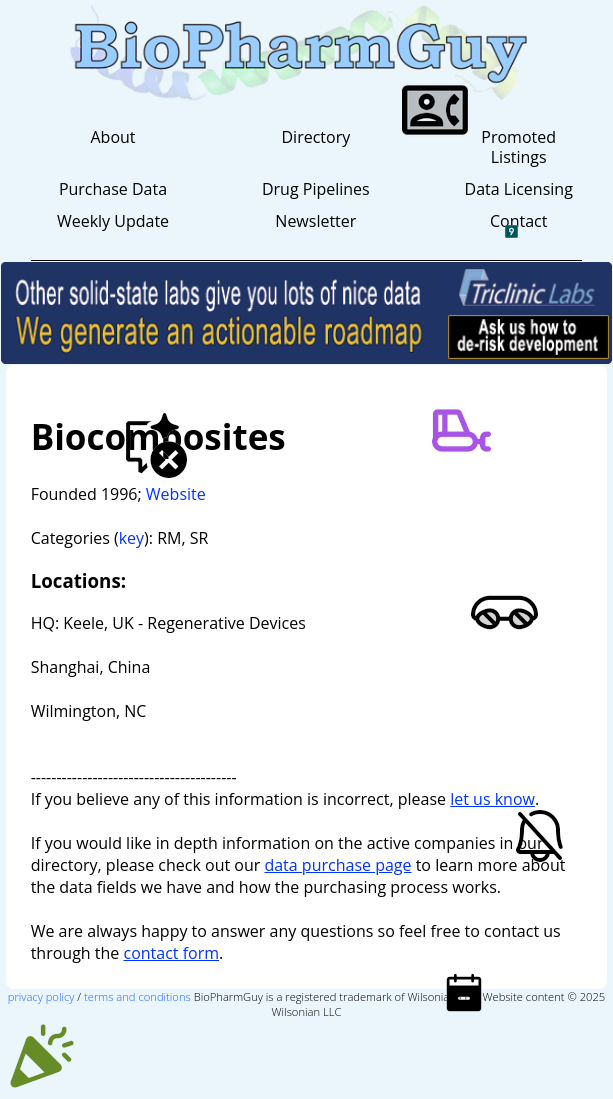  I want to click on construction or building project category, so click(461, 430).